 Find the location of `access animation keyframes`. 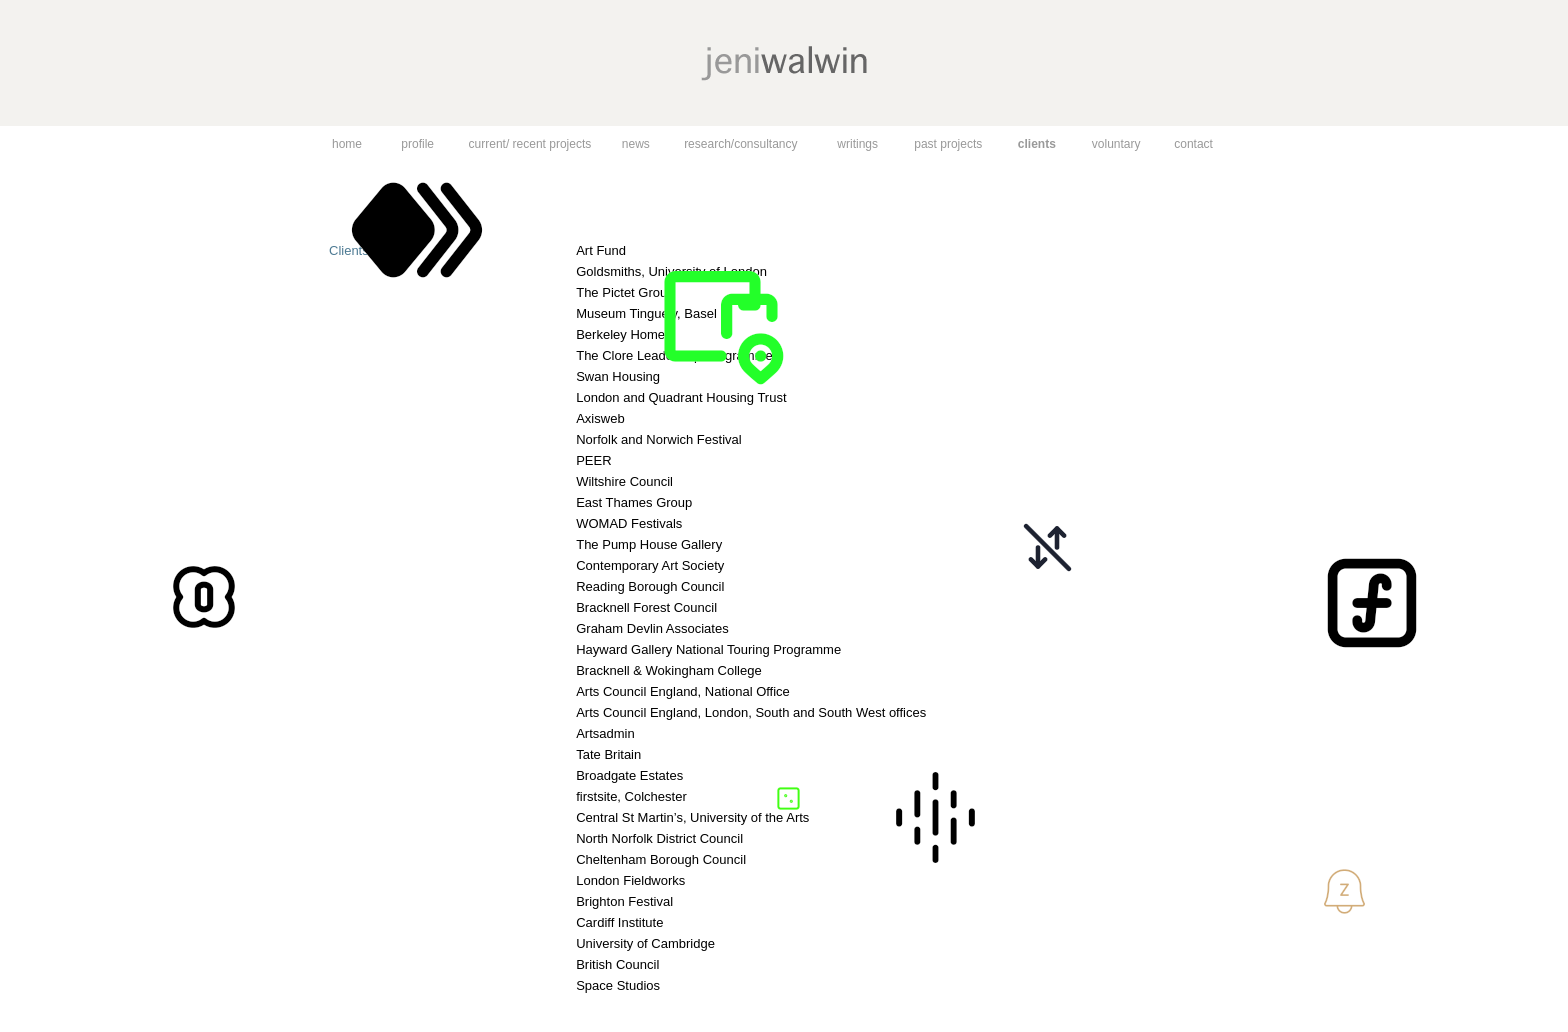

access animation keyframes is located at coordinates (417, 230).